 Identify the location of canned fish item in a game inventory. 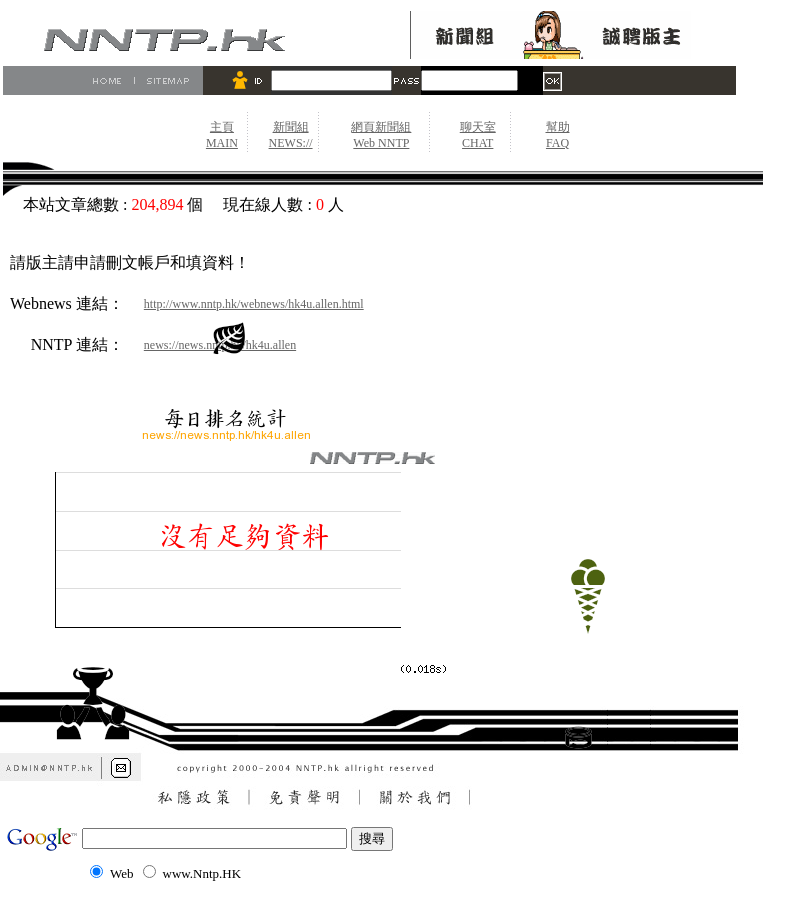
(578, 737).